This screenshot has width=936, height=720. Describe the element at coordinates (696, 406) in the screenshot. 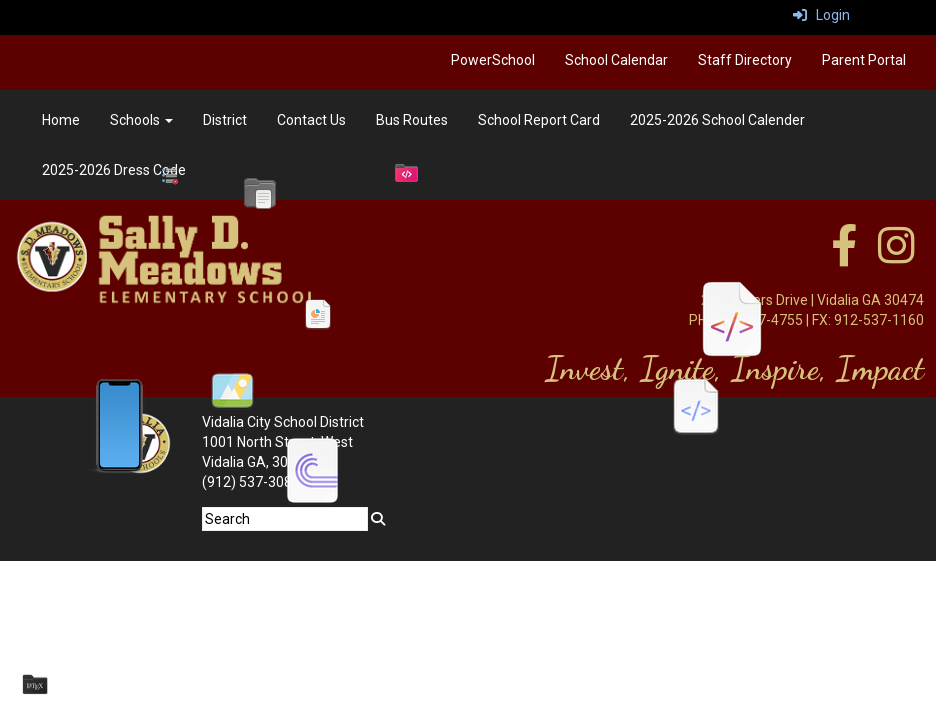

I see `an HTML or code file type indicator` at that location.